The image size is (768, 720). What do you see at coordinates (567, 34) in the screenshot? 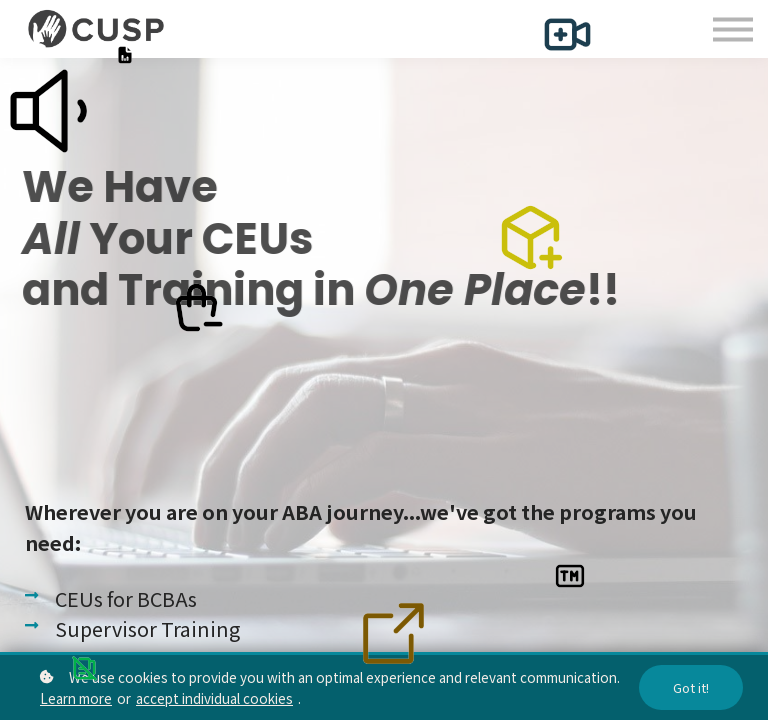
I see `add a new video` at bounding box center [567, 34].